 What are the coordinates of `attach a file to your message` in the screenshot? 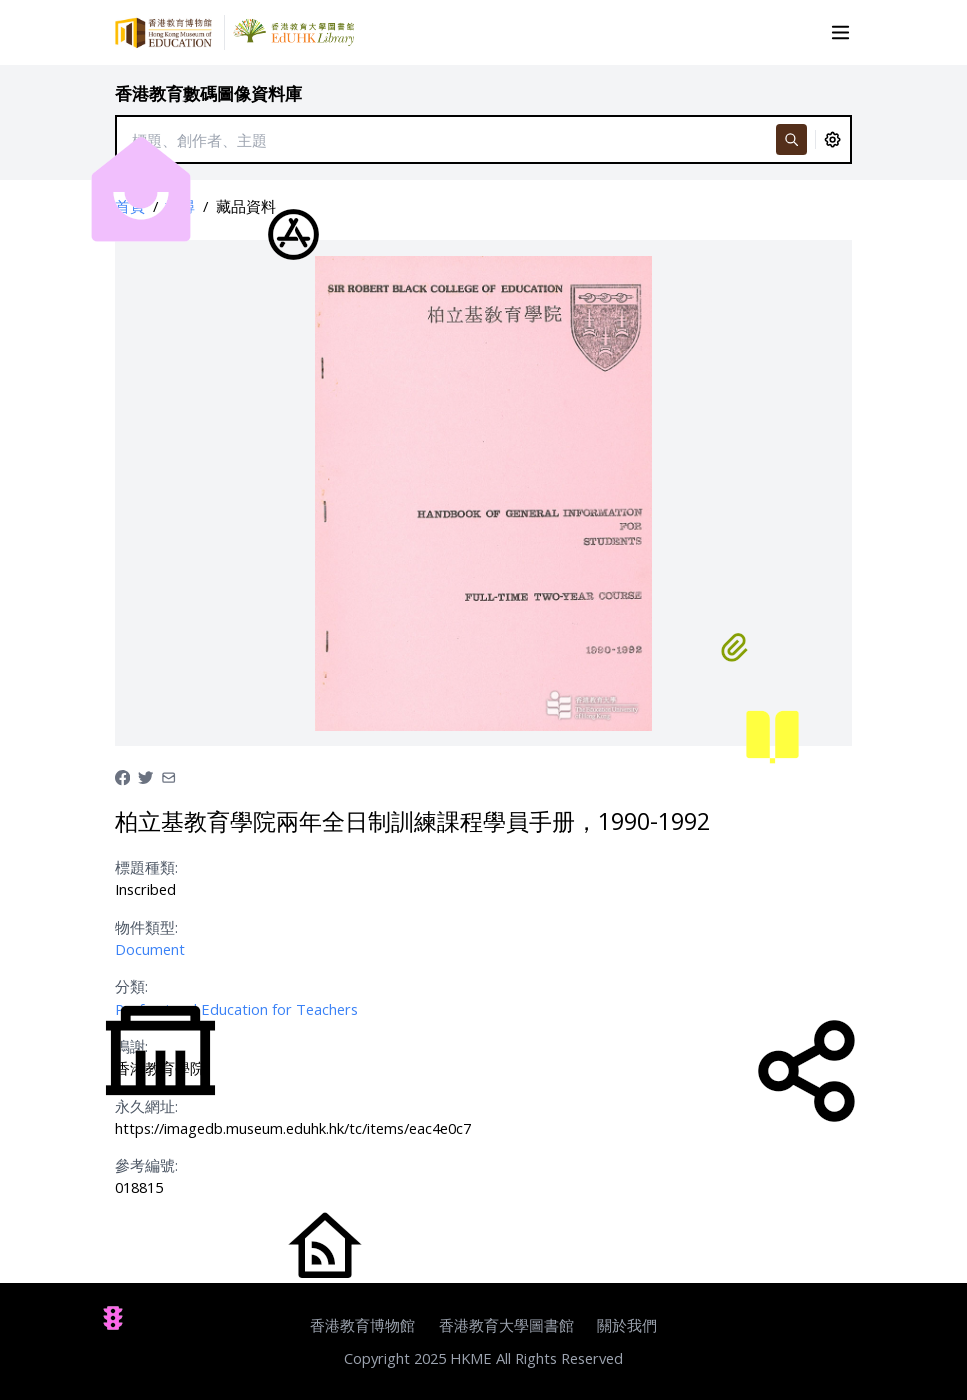 It's located at (735, 648).